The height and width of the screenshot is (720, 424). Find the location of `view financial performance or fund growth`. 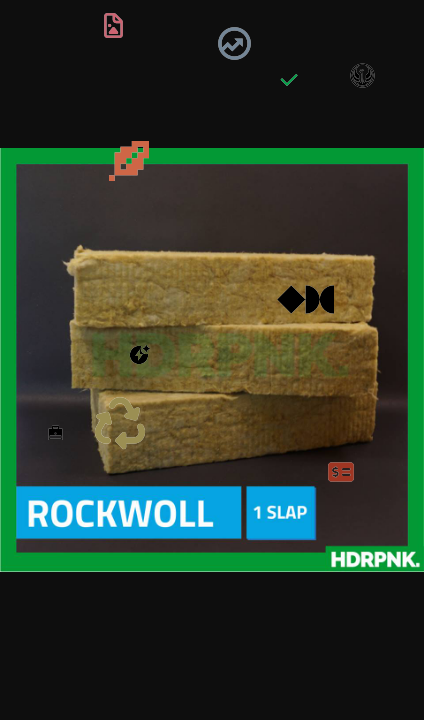

view financial performance or fund growth is located at coordinates (234, 43).